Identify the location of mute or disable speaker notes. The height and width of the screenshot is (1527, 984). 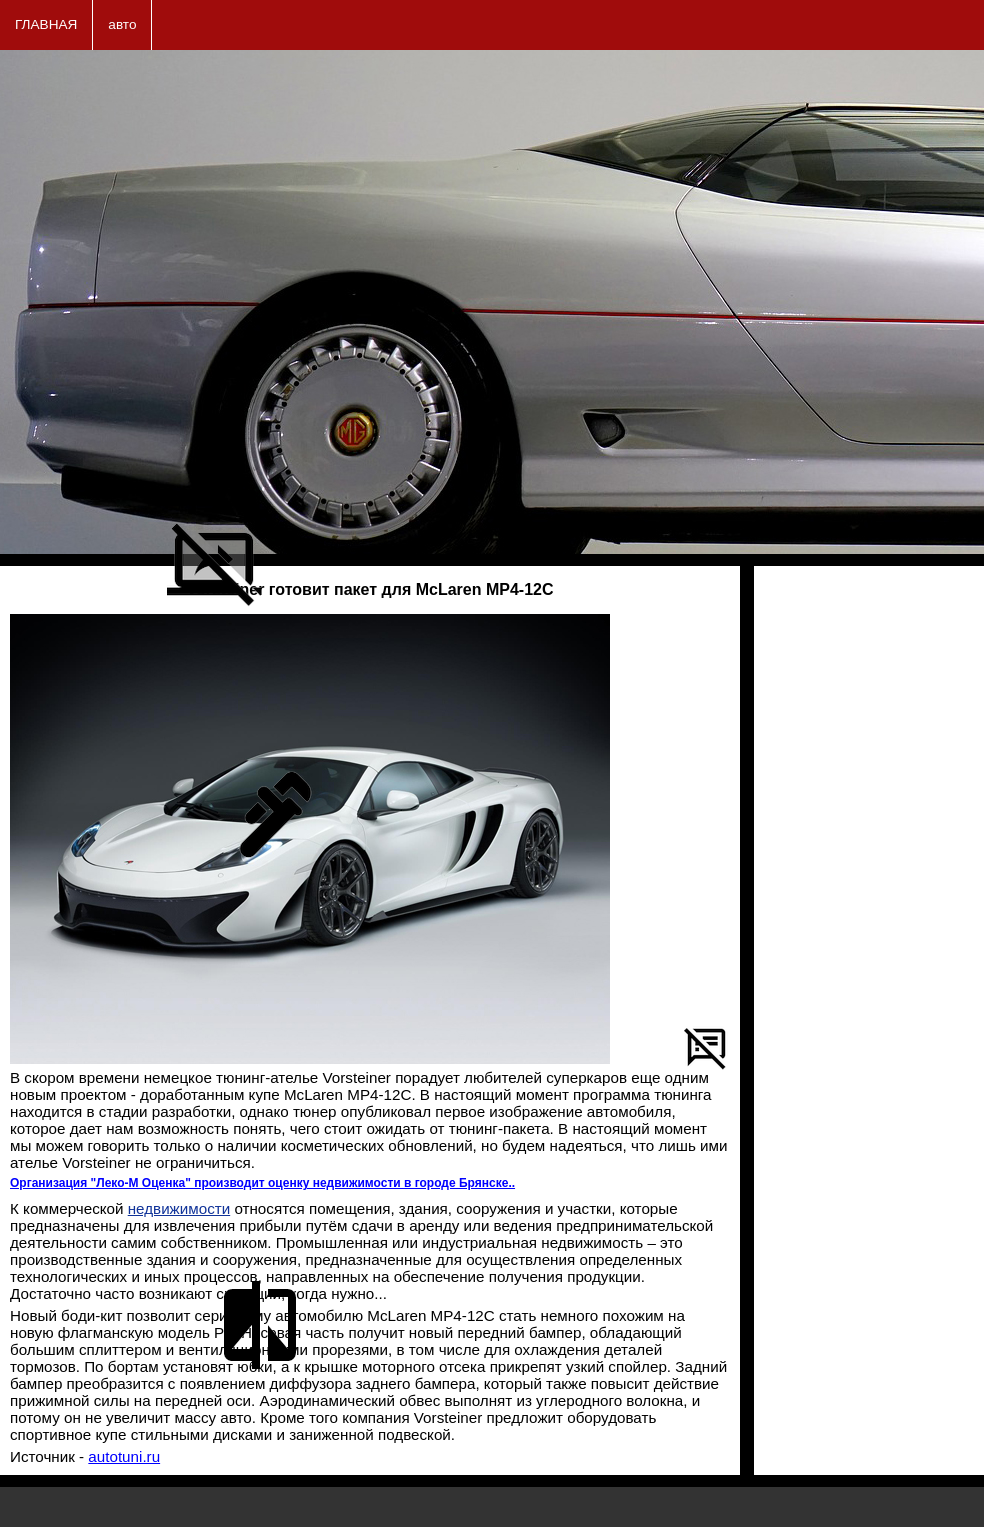
(706, 1047).